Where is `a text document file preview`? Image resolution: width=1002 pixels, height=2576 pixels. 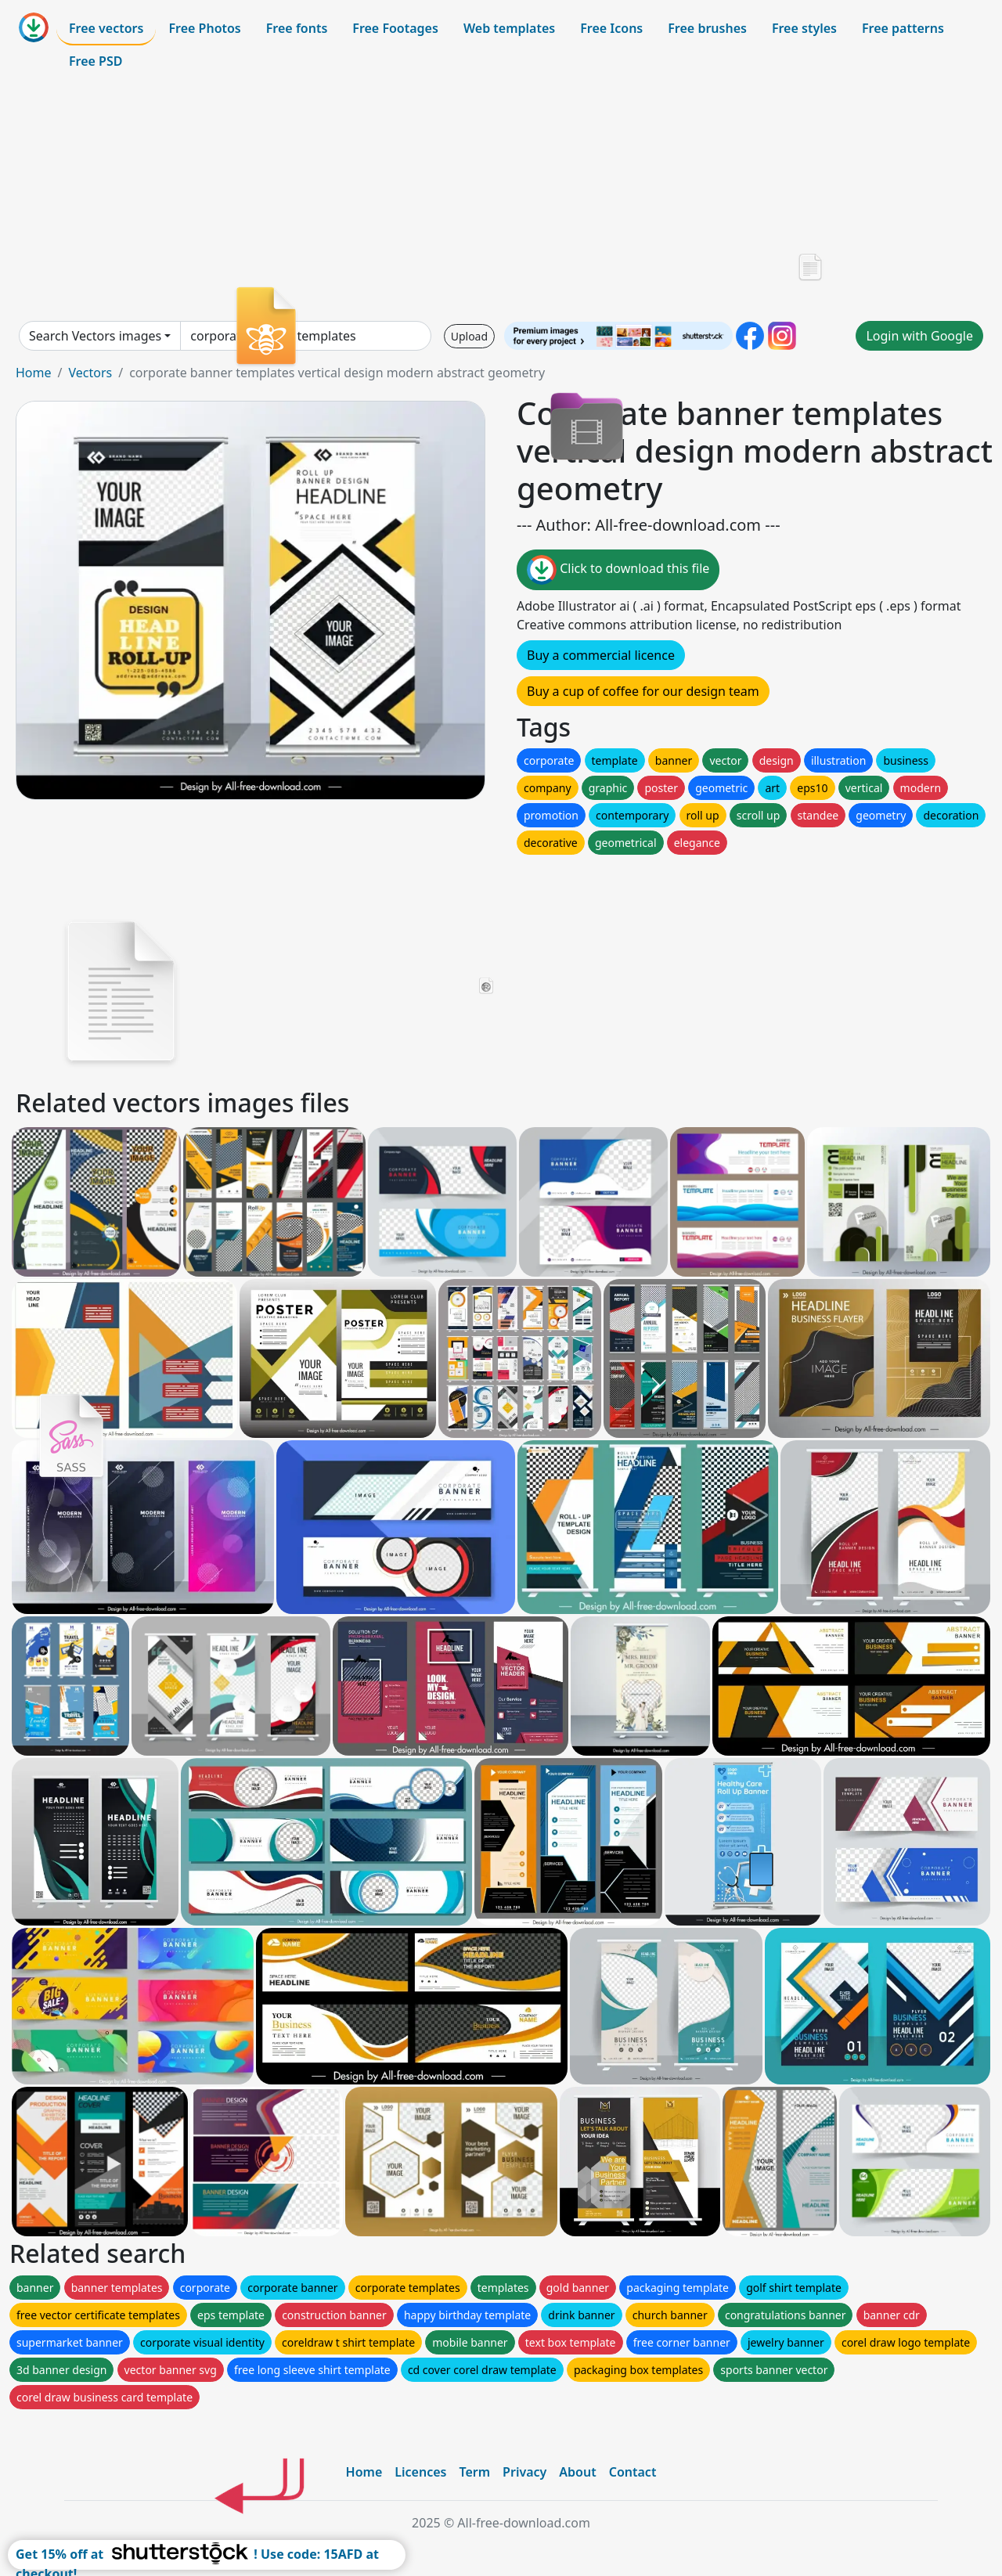 a text document file preview is located at coordinates (121, 993).